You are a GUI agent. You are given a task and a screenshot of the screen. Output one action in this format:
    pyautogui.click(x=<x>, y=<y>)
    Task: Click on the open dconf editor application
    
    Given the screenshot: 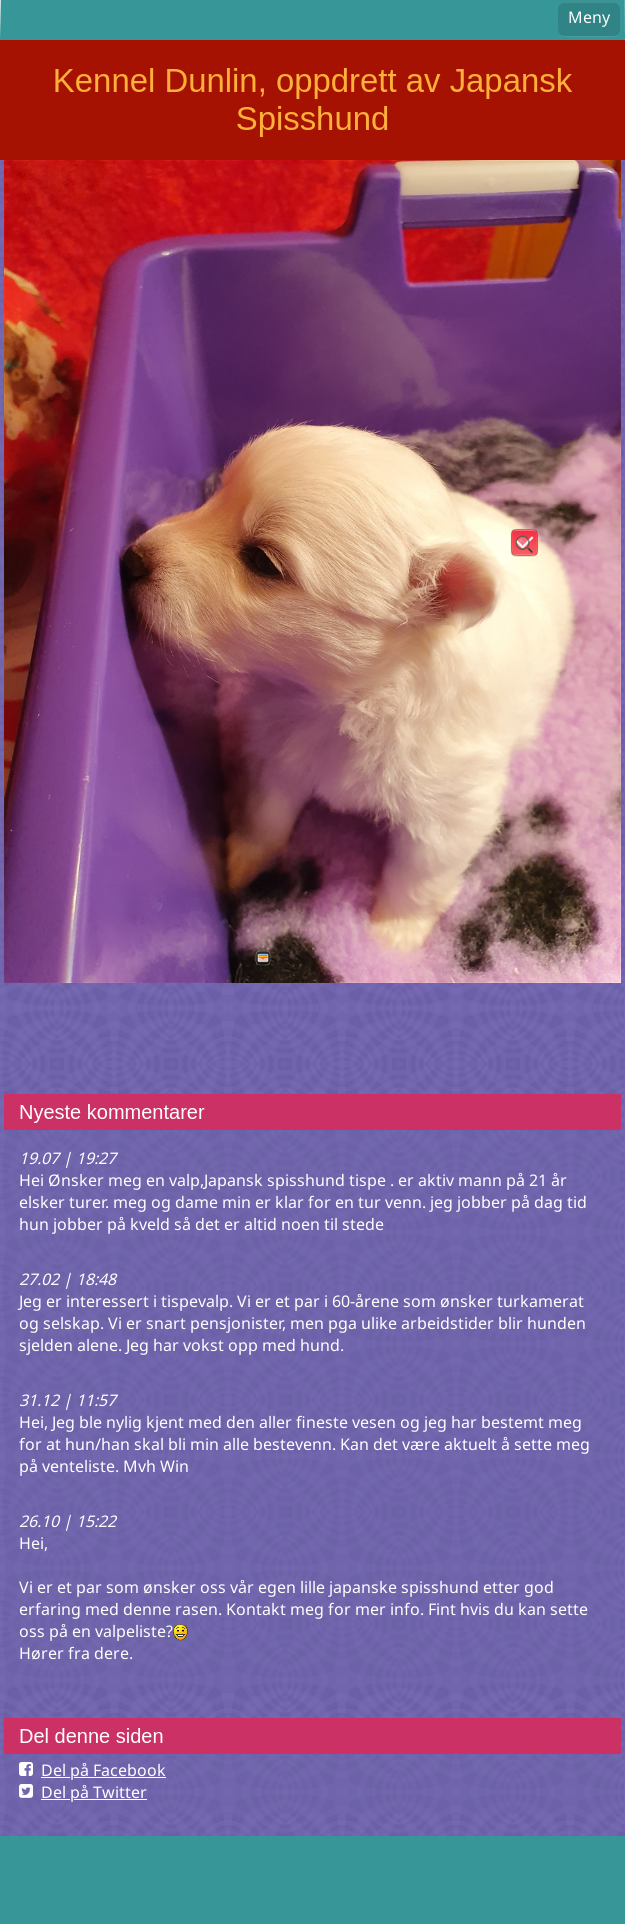 What is the action you would take?
    pyautogui.click(x=524, y=542)
    